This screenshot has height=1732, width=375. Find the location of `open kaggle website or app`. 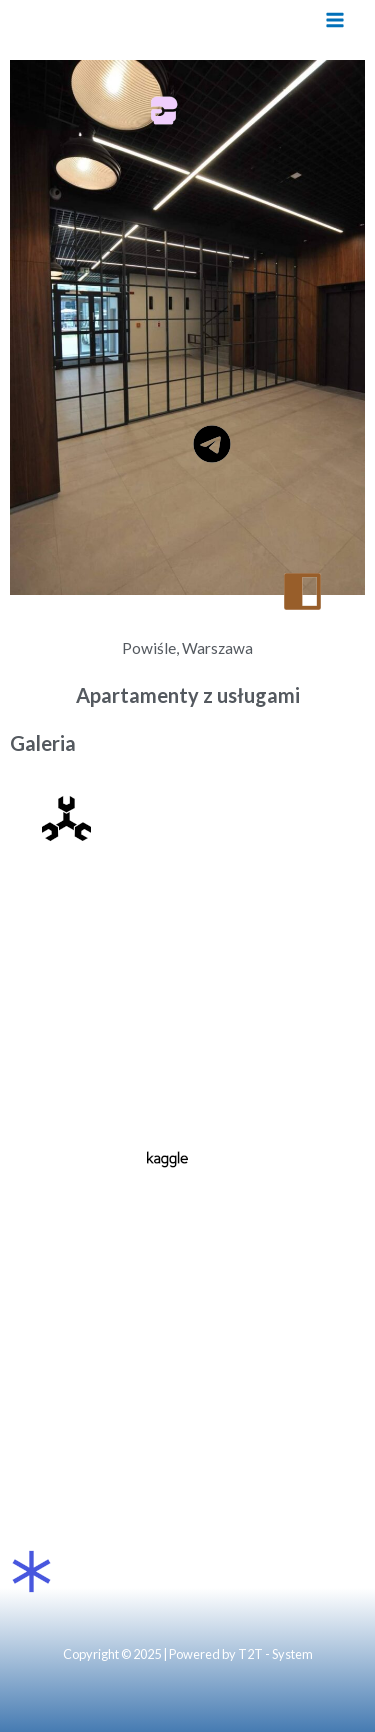

open kaggle website or app is located at coordinates (167, 1159).